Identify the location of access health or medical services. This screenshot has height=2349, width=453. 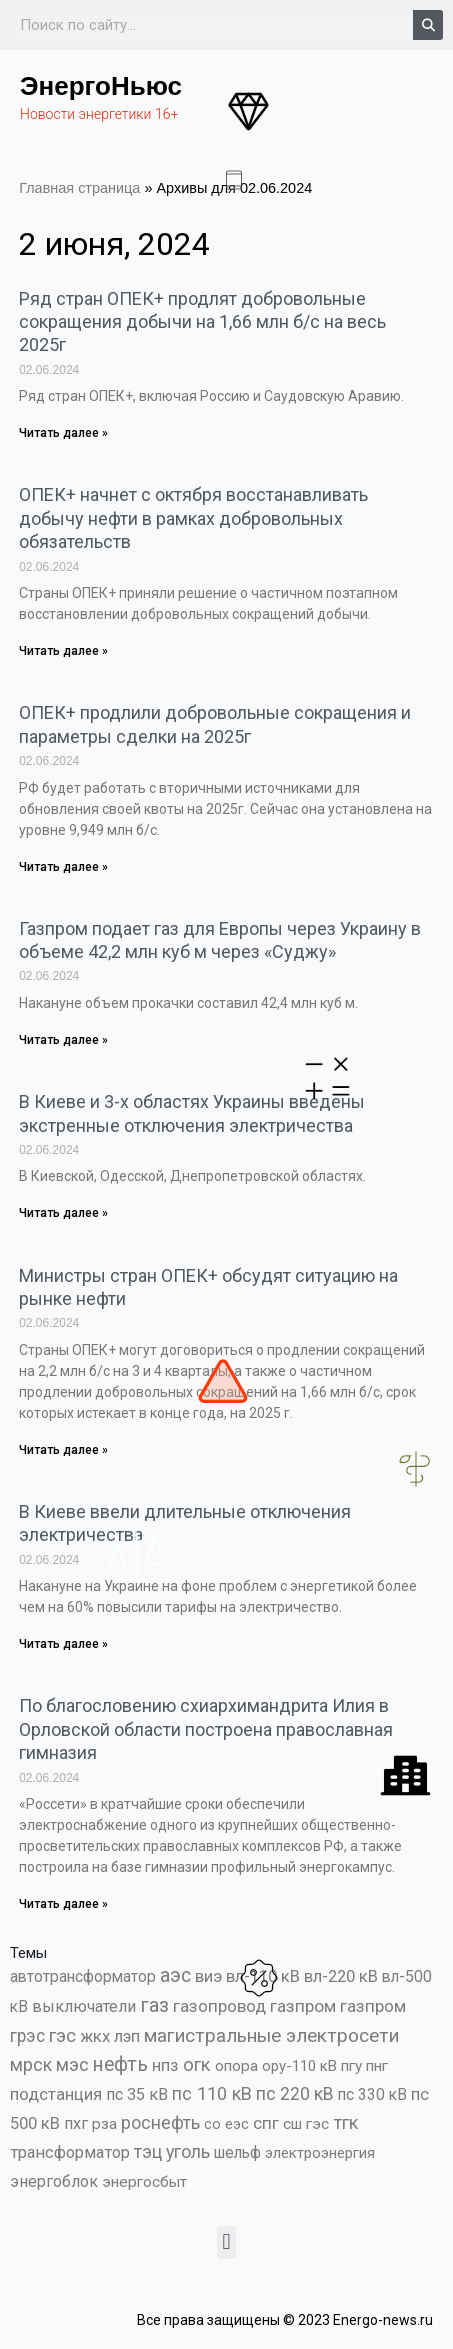
(416, 1469).